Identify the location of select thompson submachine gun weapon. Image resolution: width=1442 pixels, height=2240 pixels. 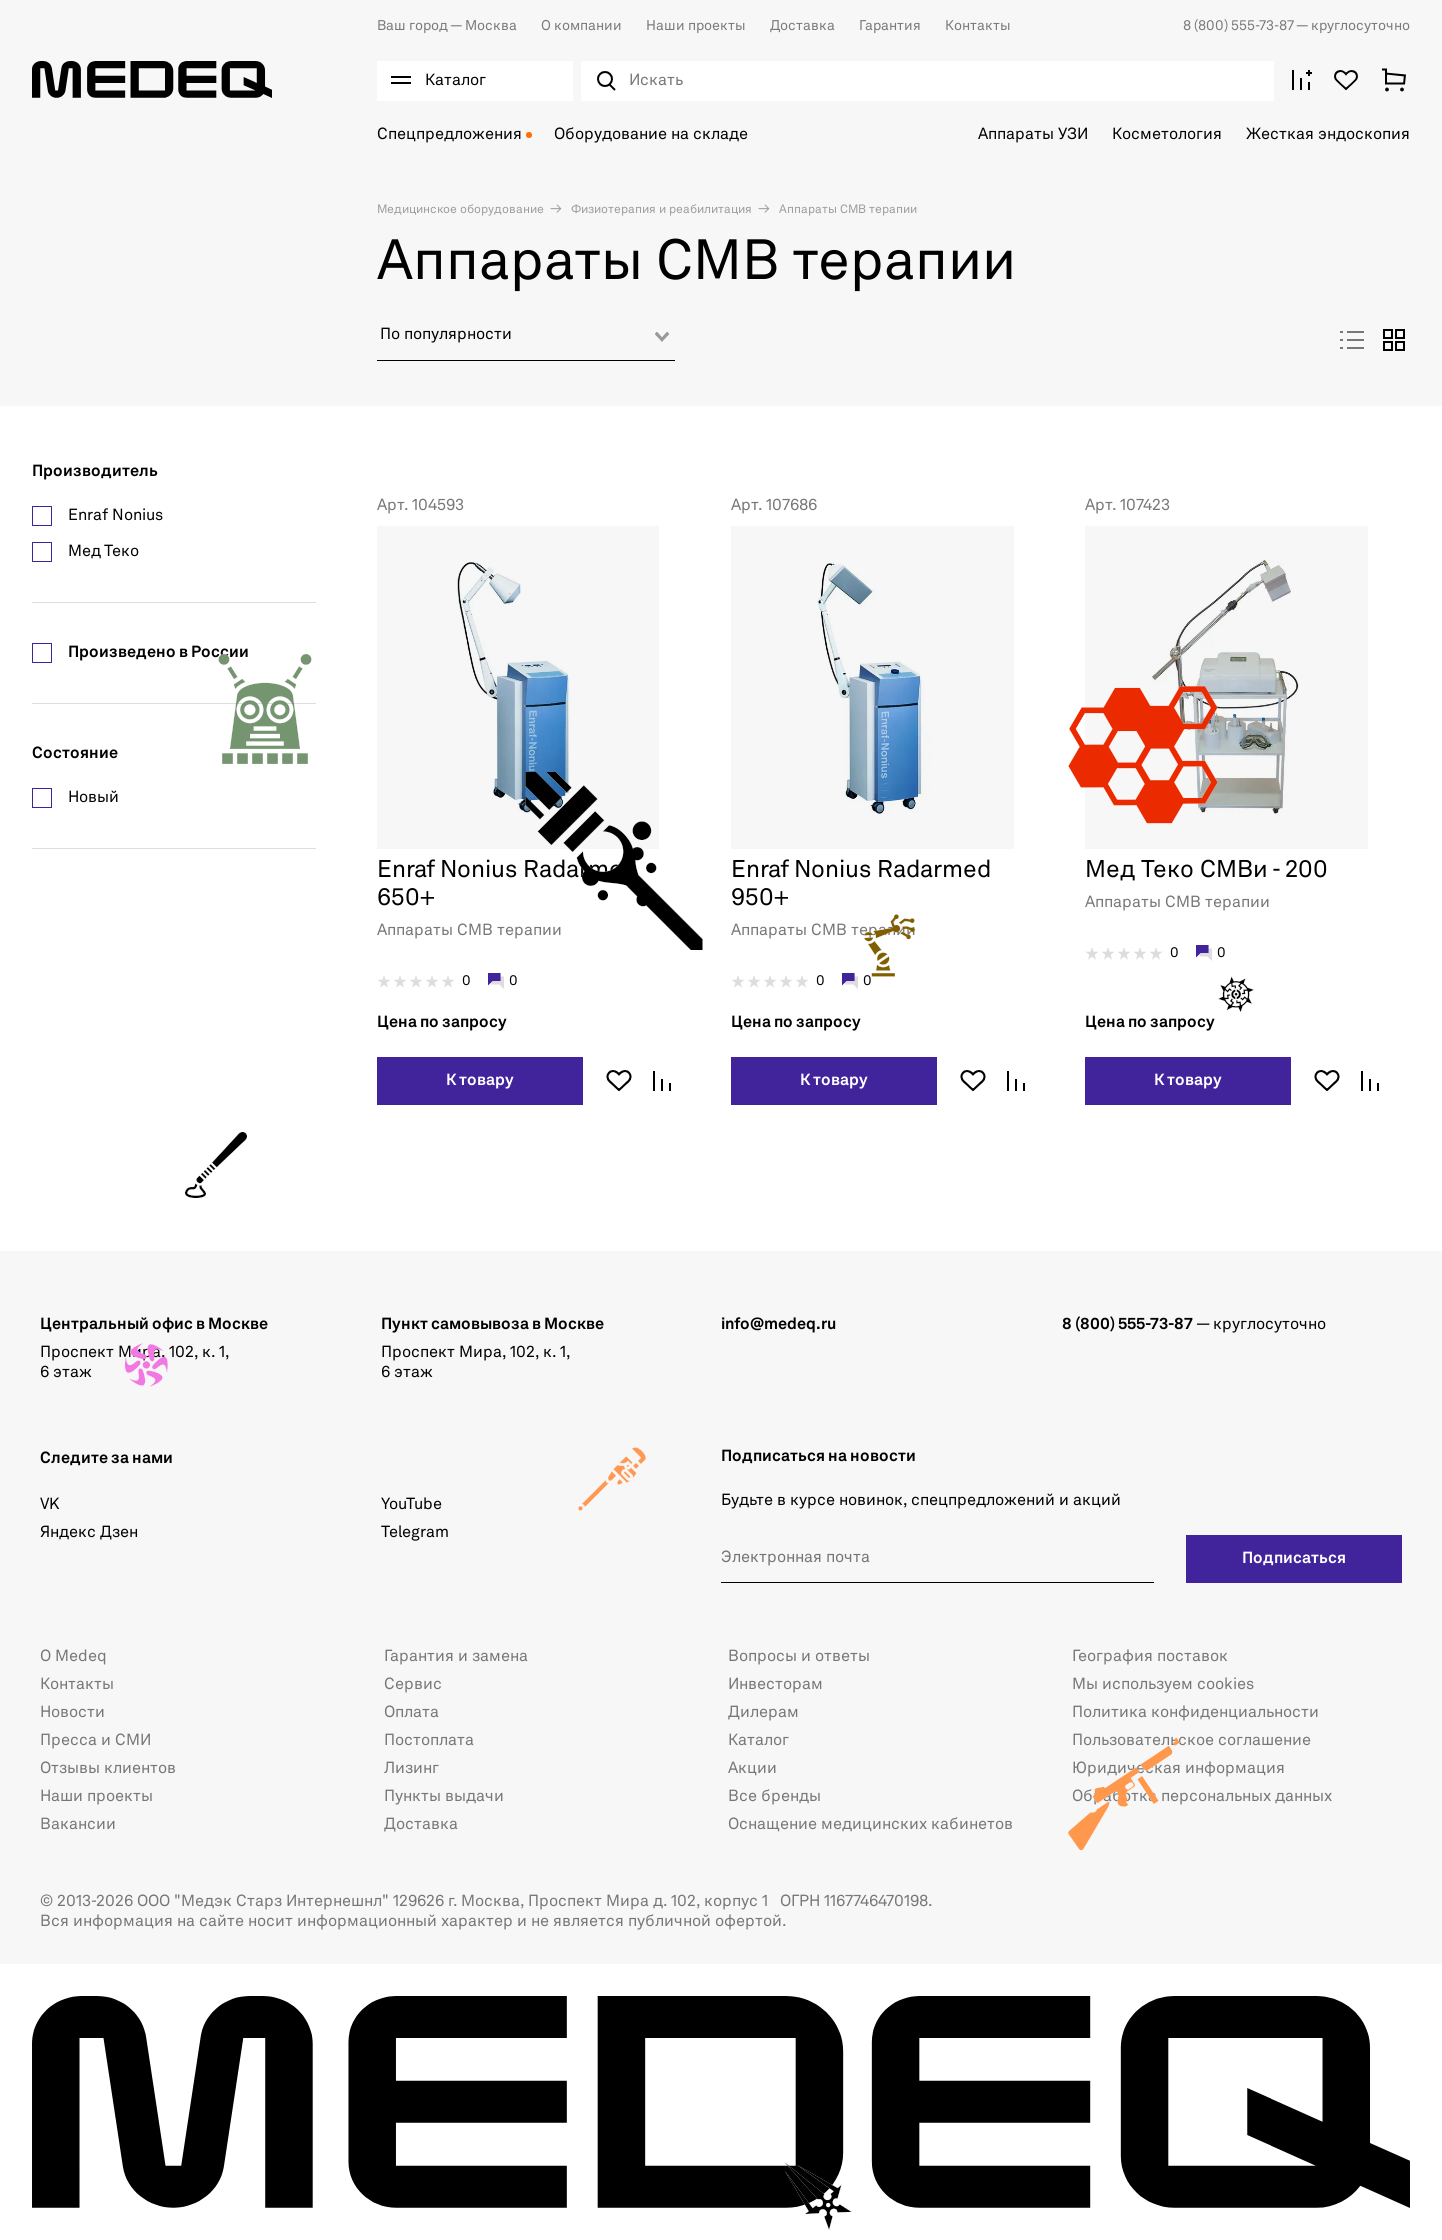
(1124, 1794).